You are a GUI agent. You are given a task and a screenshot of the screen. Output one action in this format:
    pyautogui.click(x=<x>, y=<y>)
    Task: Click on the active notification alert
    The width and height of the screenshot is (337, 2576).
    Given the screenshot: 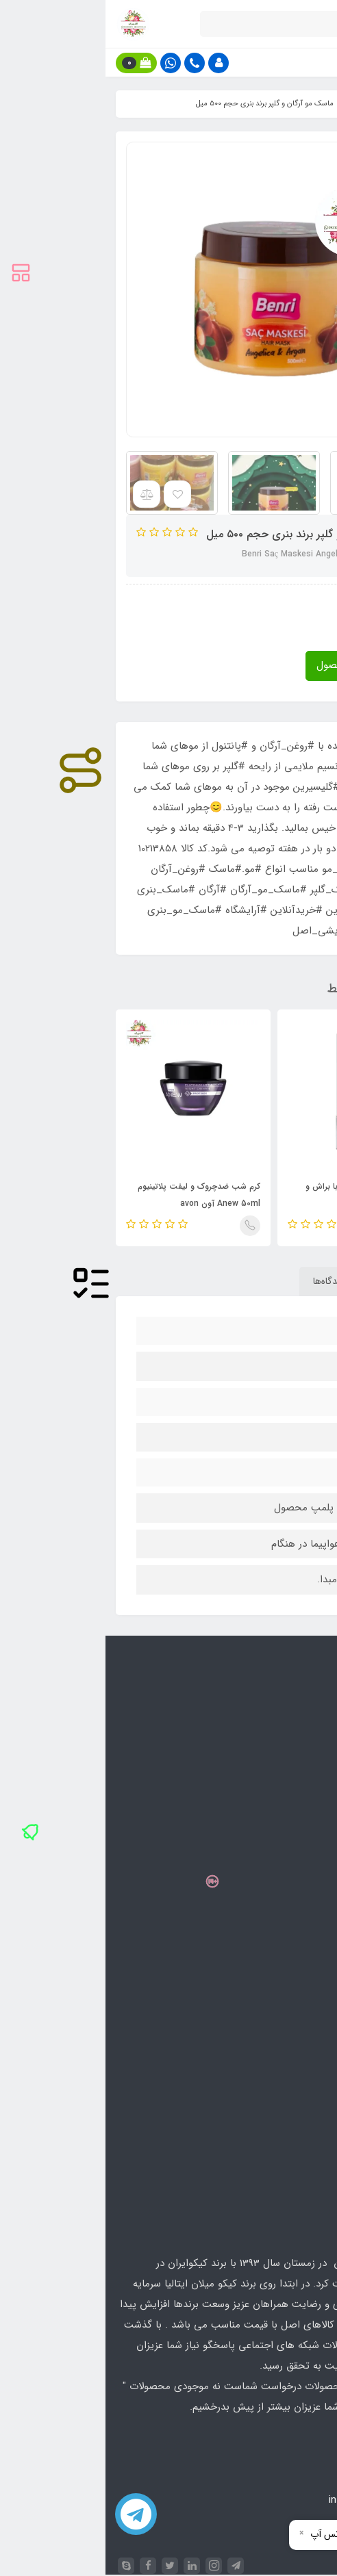 What is the action you would take?
    pyautogui.click(x=30, y=1832)
    